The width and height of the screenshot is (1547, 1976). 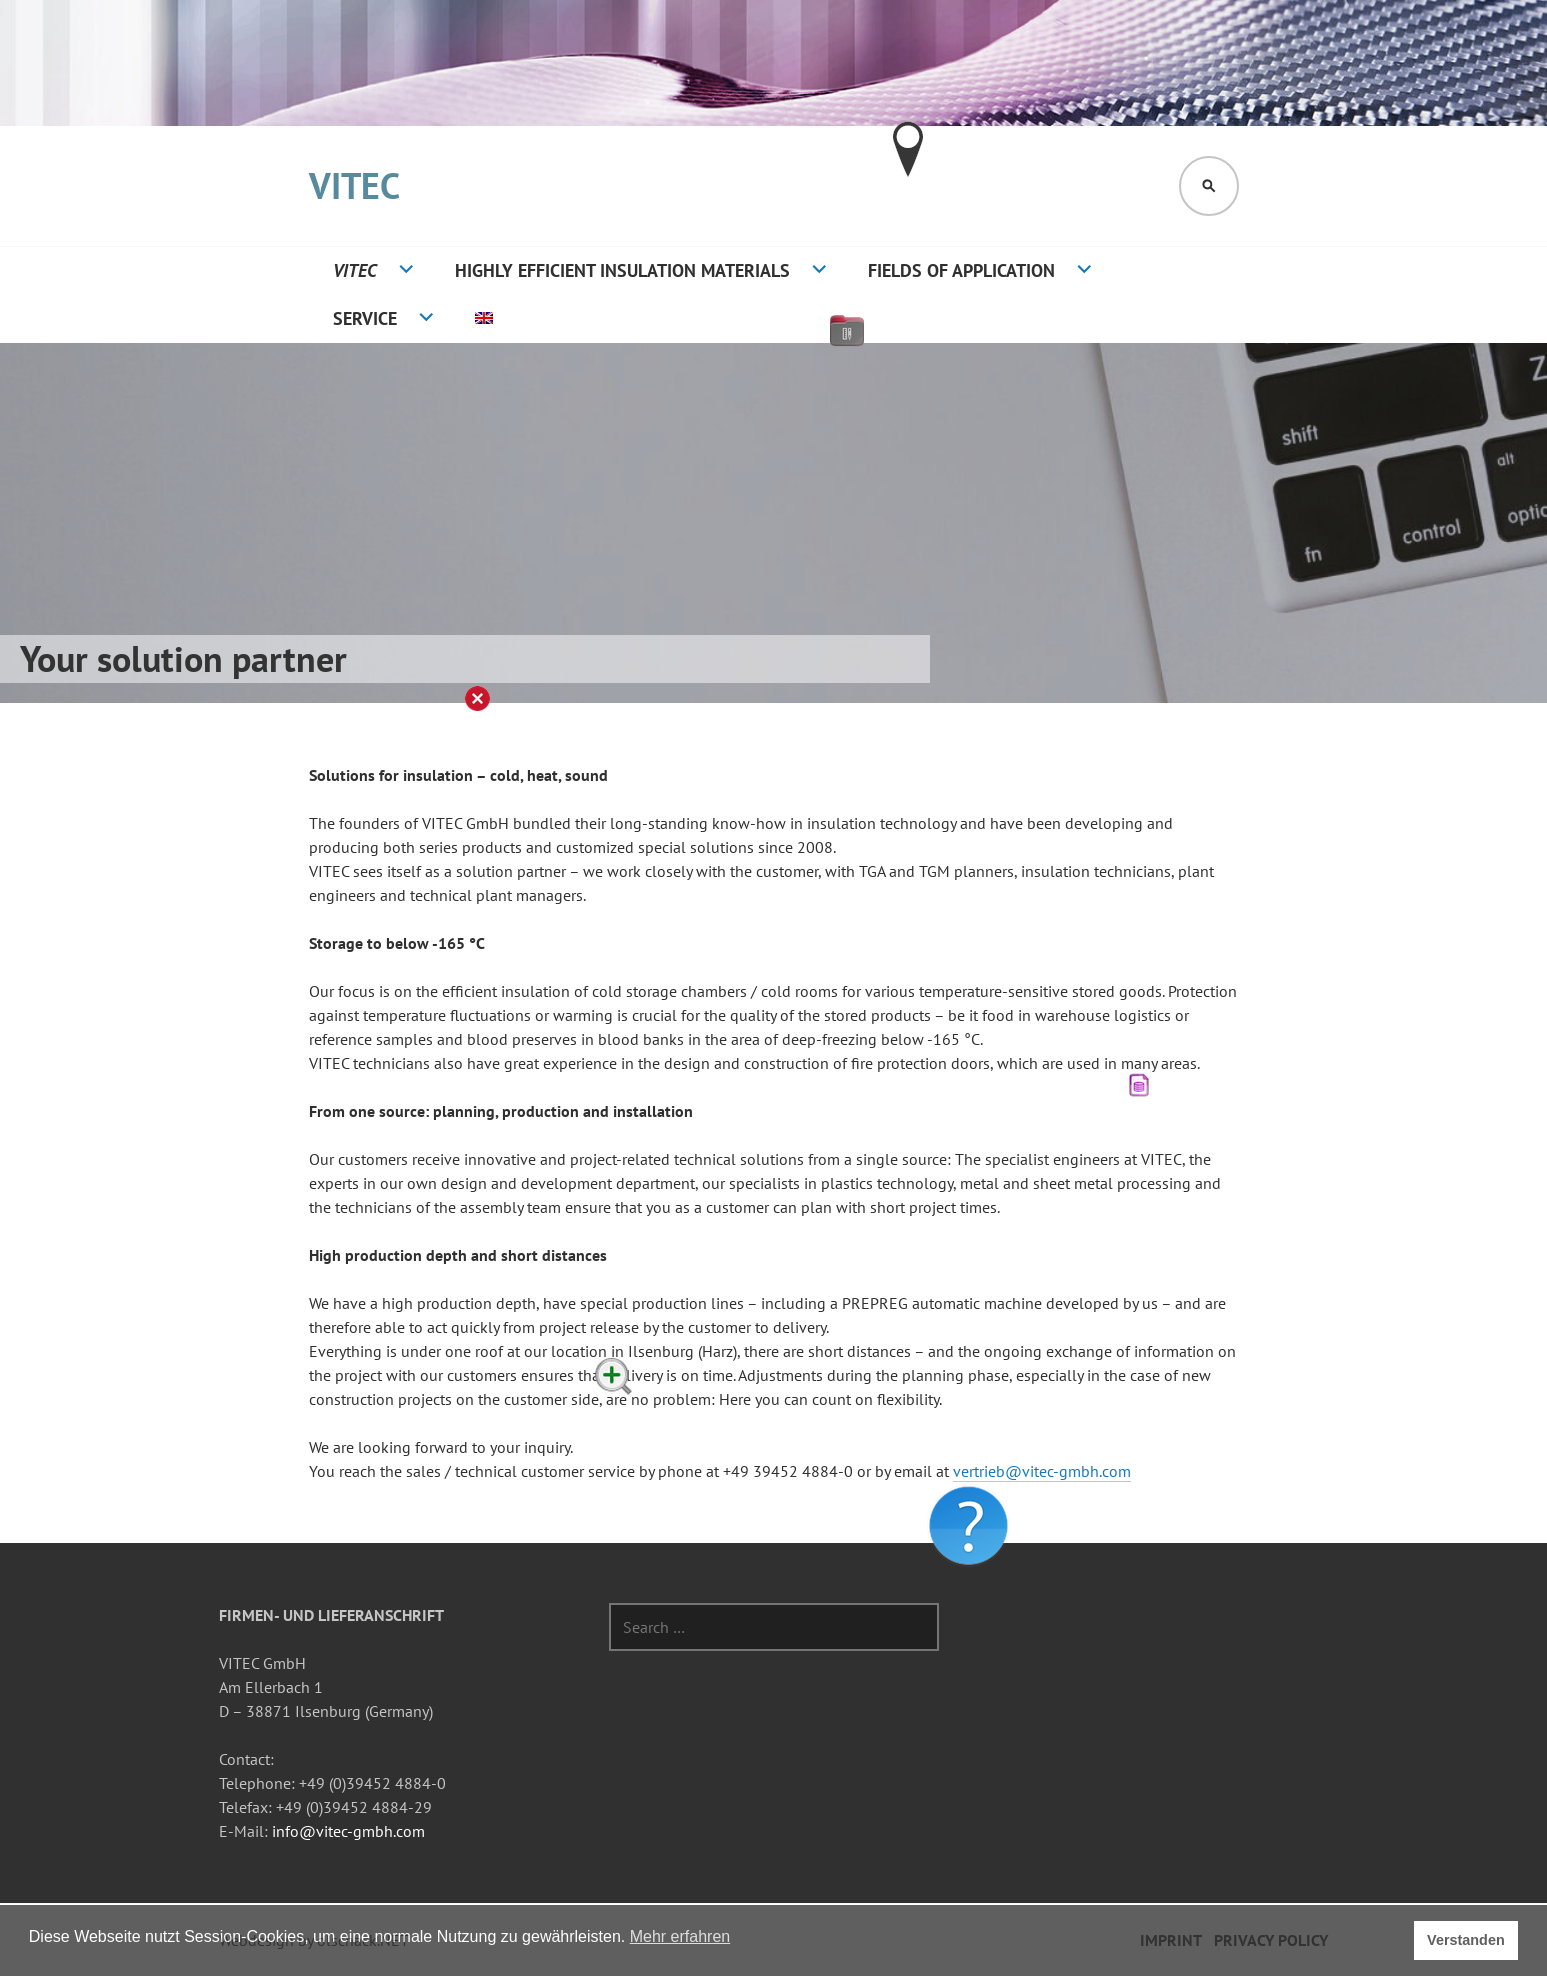 What do you see at coordinates (613, 1376) in the screenshot?
I see `zoom in on the current view` at bounding box center [613, 1376].